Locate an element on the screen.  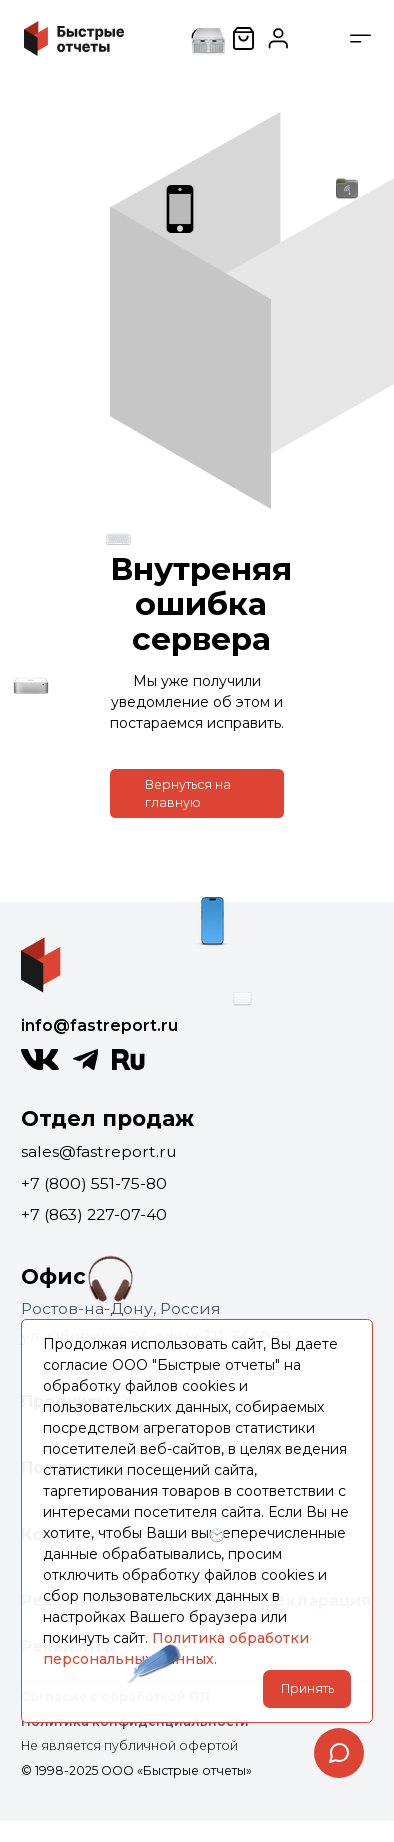
launch the Tk GUI toolkit framework is located at coordinates (154, 1663).